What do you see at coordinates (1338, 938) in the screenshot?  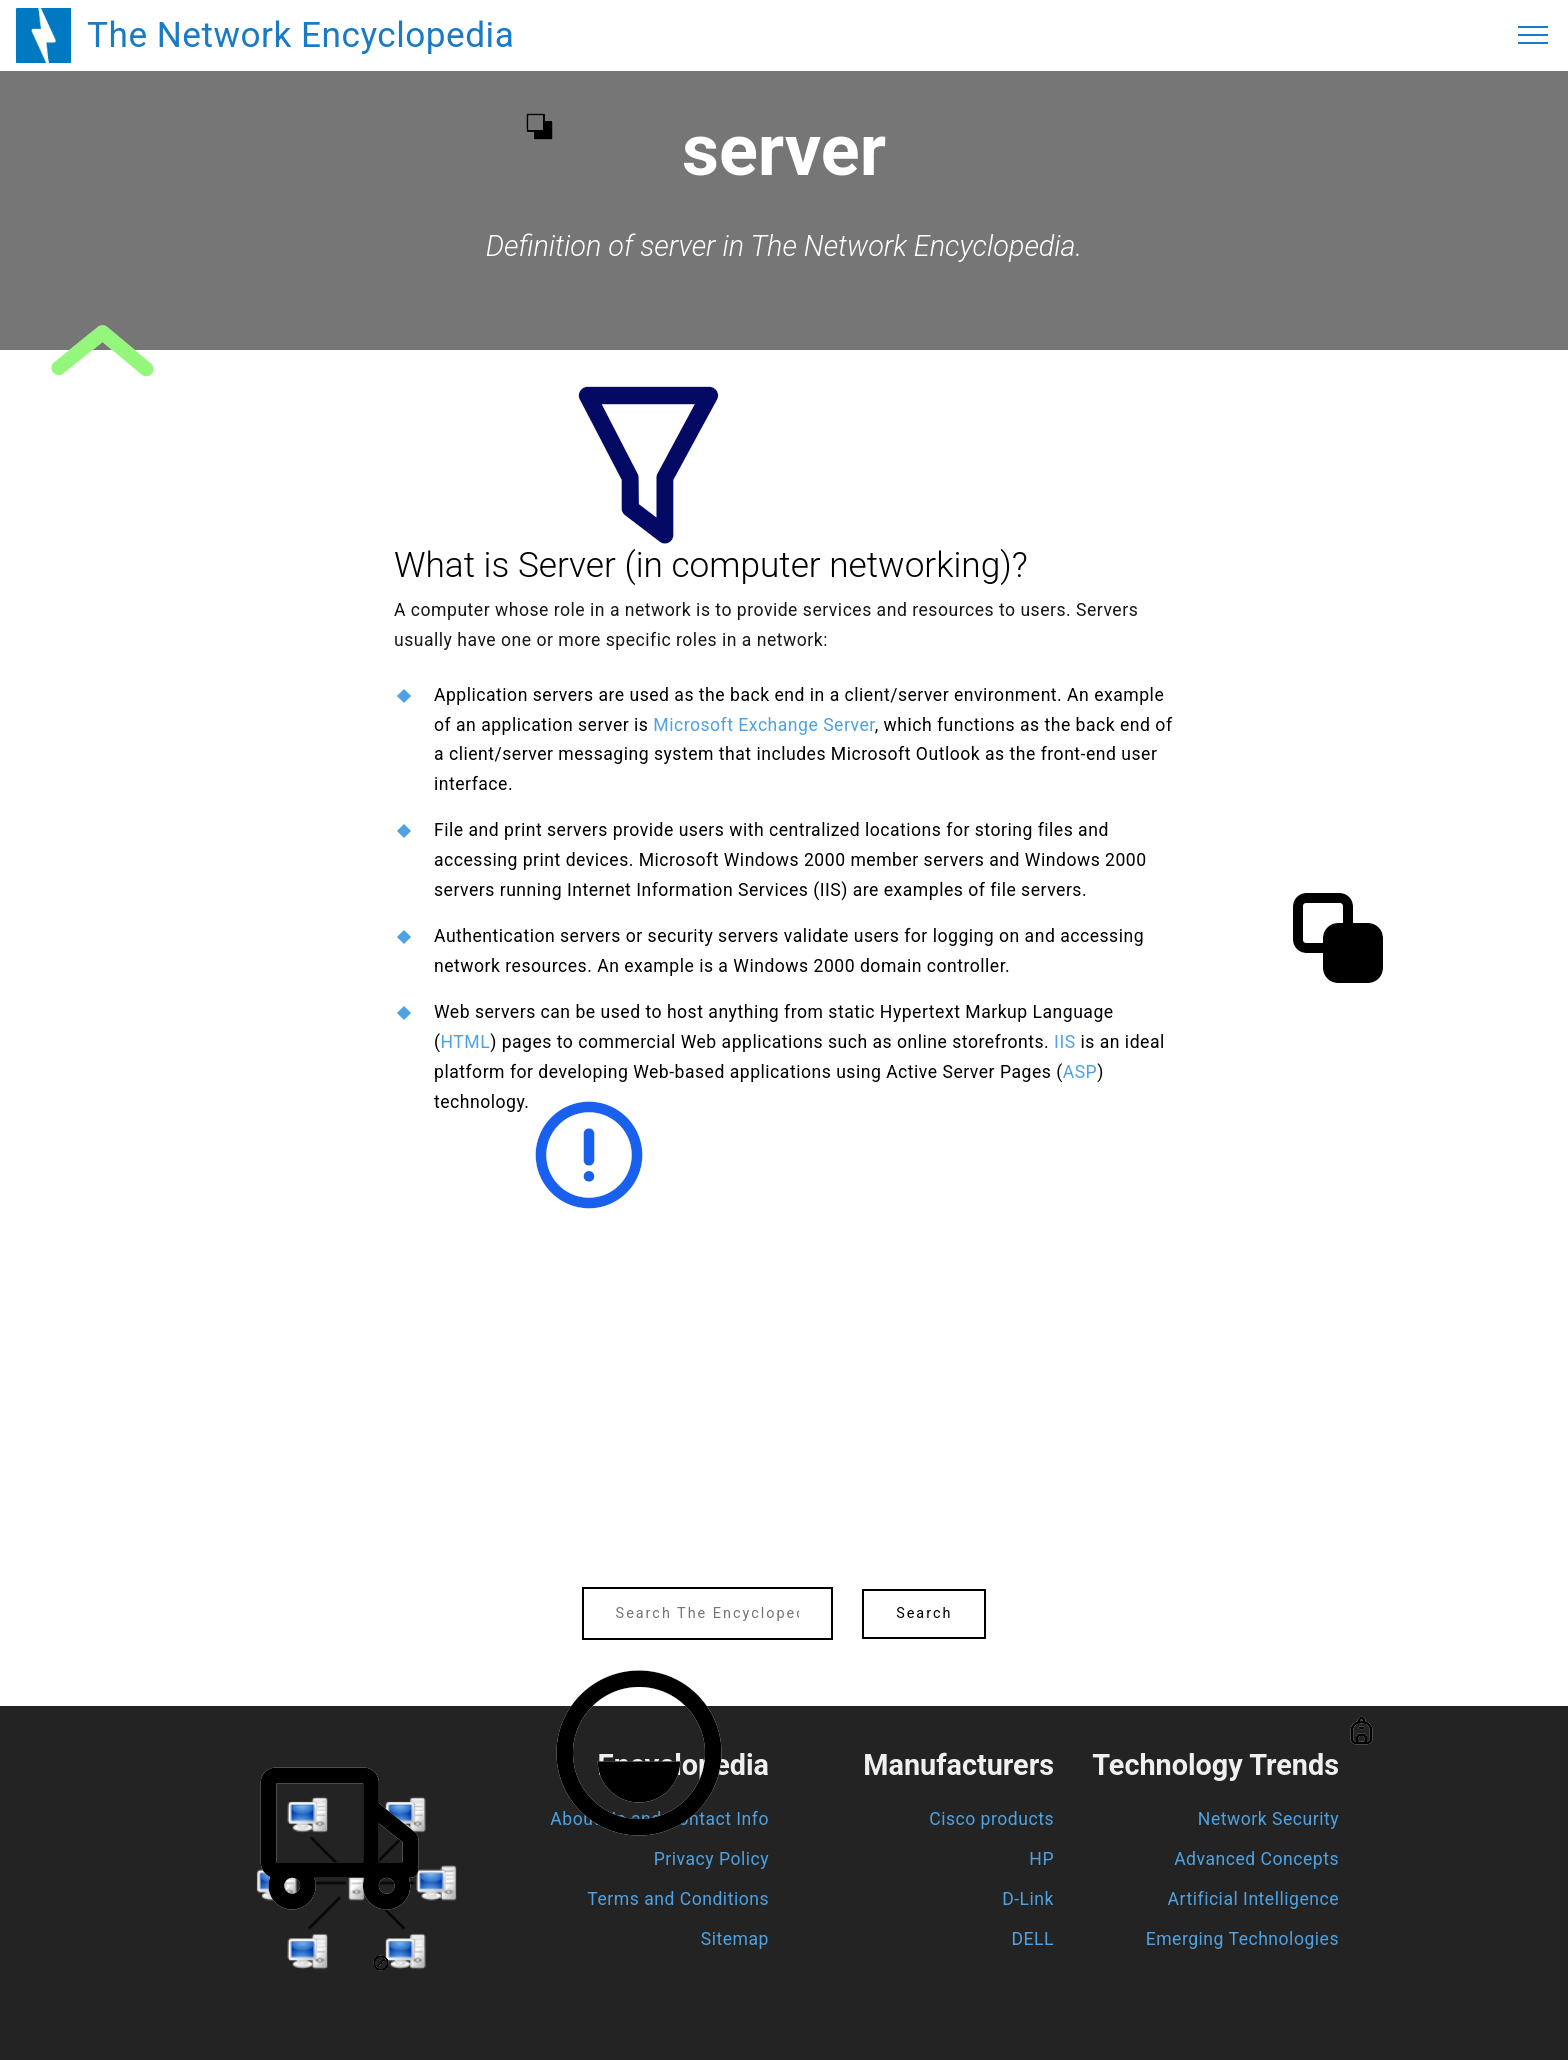 I see `copy to clipboard` at bounding box center [1338, 938].